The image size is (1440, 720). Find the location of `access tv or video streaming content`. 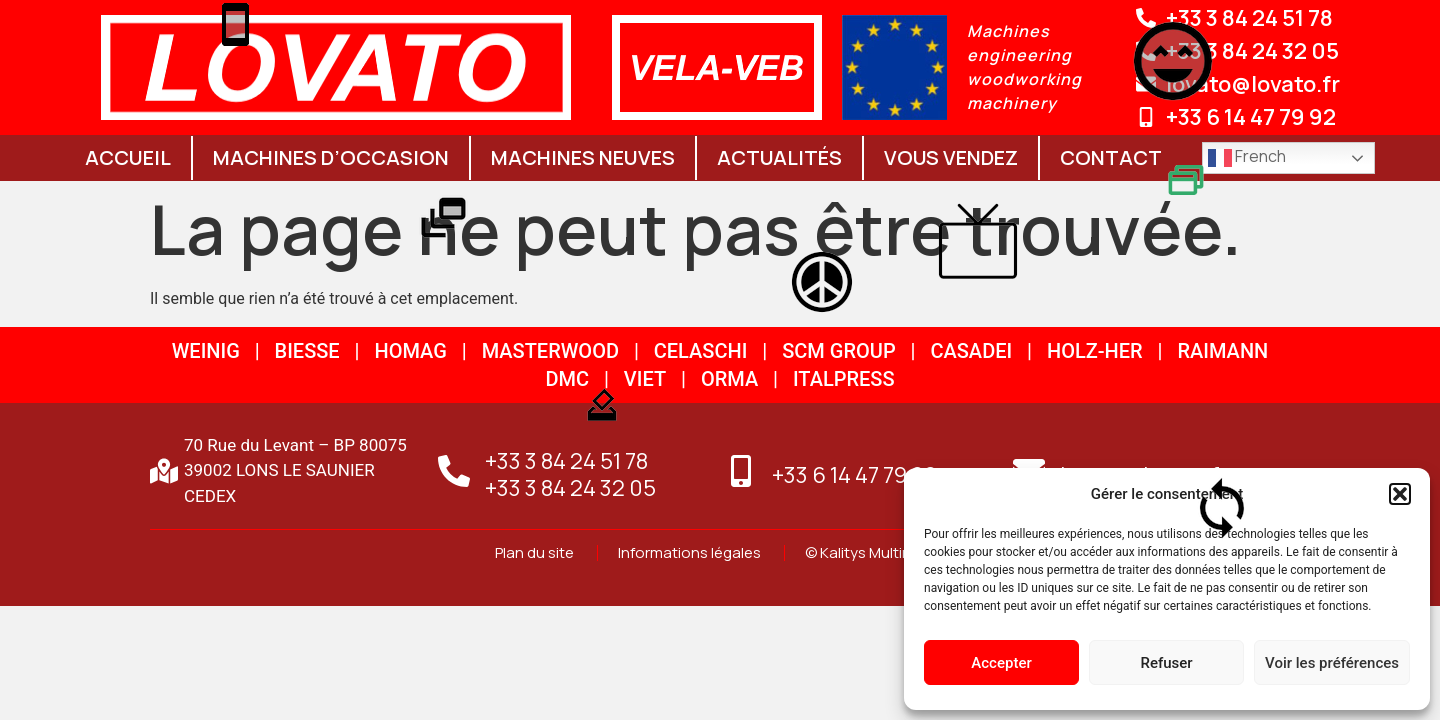

access tv or video streaming content is located at coordinates (978, 246).